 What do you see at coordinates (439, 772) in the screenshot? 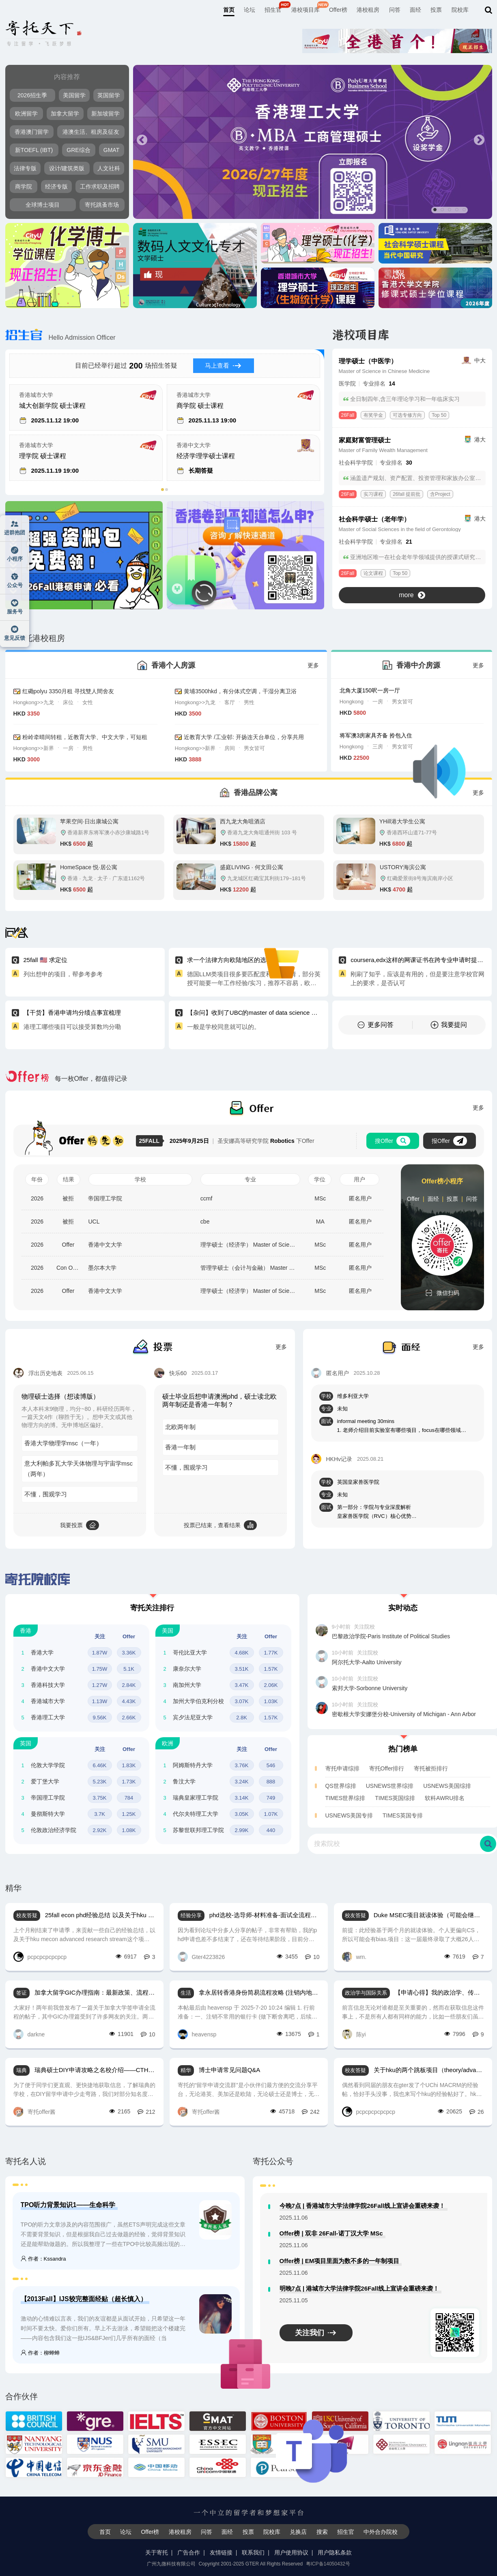
I see `open volume mixer application` at bounding box center [439, 772].